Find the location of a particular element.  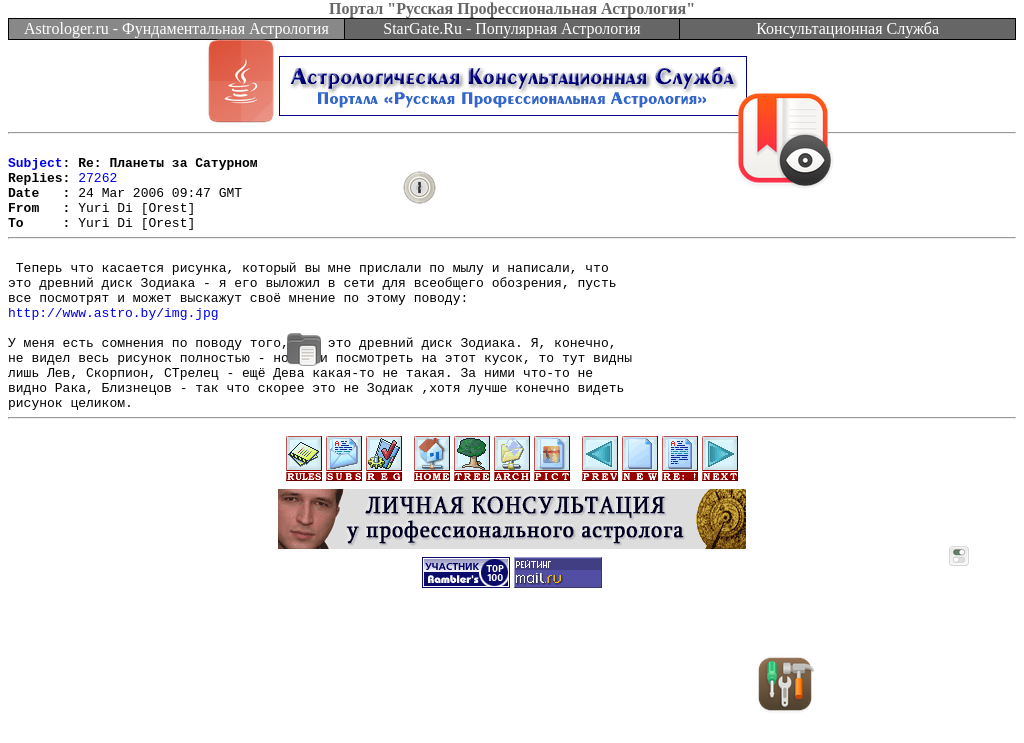

open workbench or developer tools app is located at coordinates (785, 684).